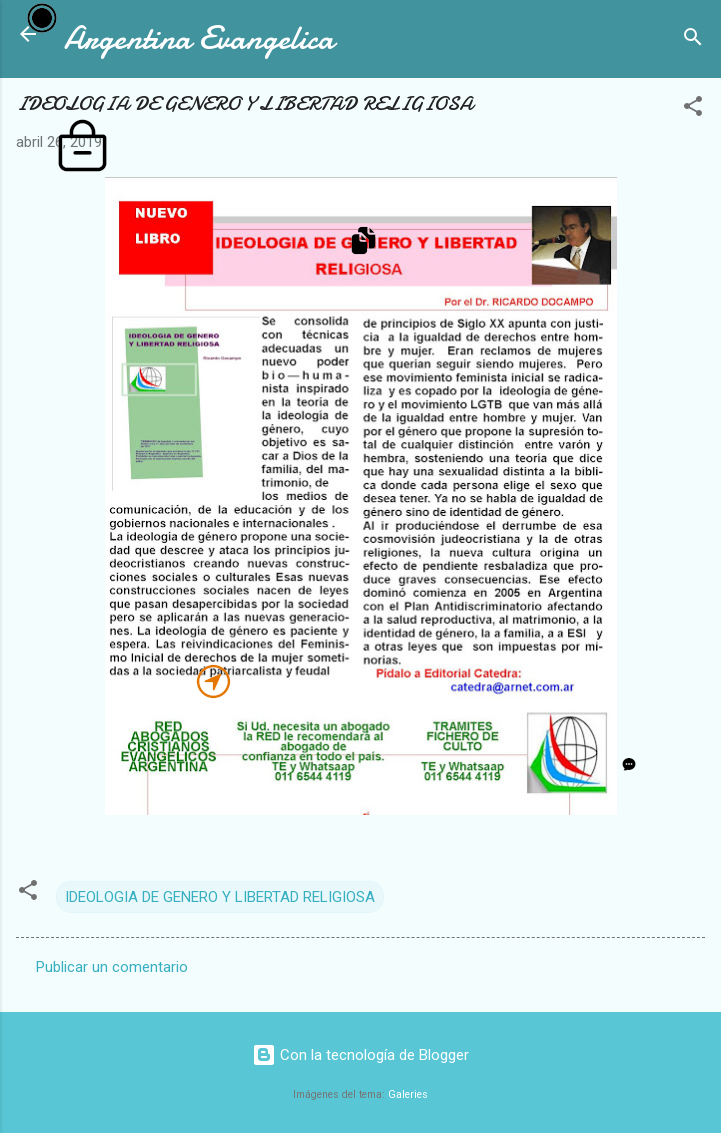 The width and height of the screenshot is (721, 1133). What do you see at coordinates (363, 240) in the screenshot?
I see `view all documents` at bounding box center [363, 240].